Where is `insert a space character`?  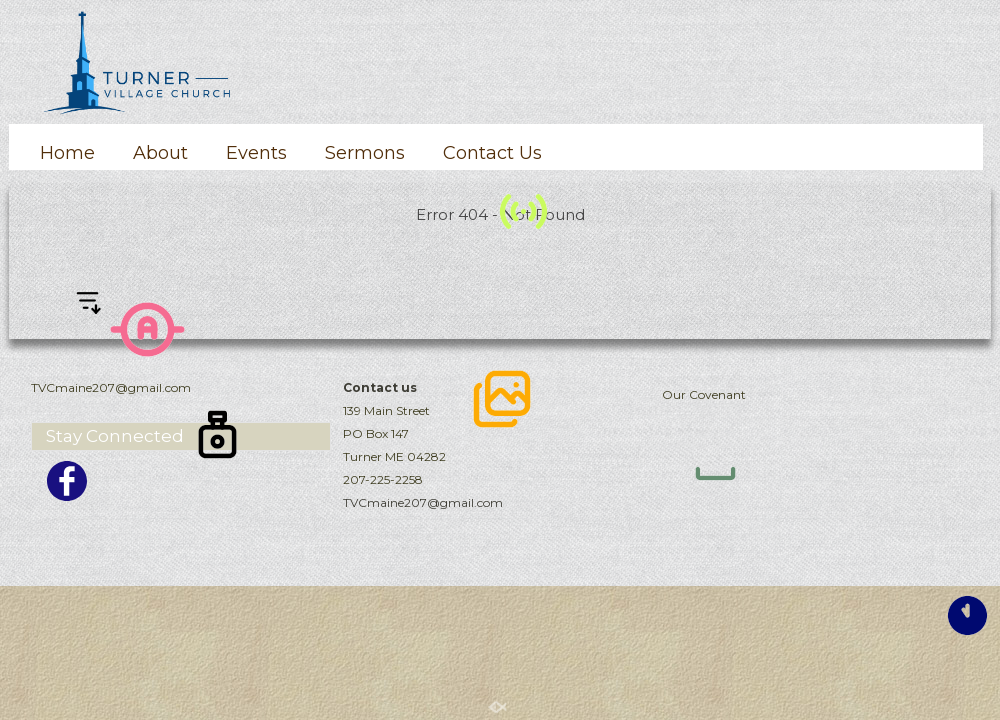 insert a space character is located at coordinates (715, 473).